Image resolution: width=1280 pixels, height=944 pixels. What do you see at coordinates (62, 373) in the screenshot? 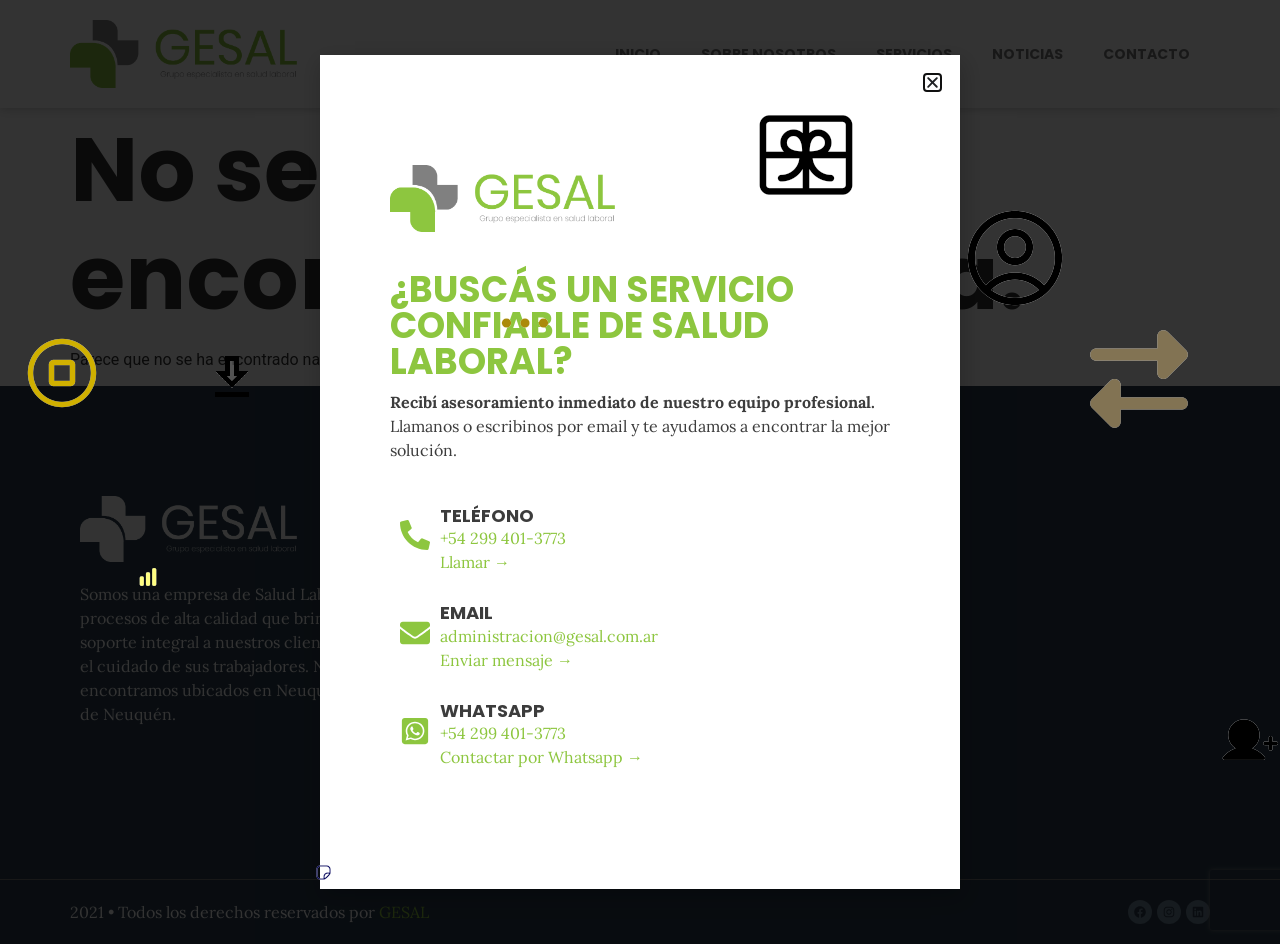
I see `stop media playback` at bounding box center [62, 373].